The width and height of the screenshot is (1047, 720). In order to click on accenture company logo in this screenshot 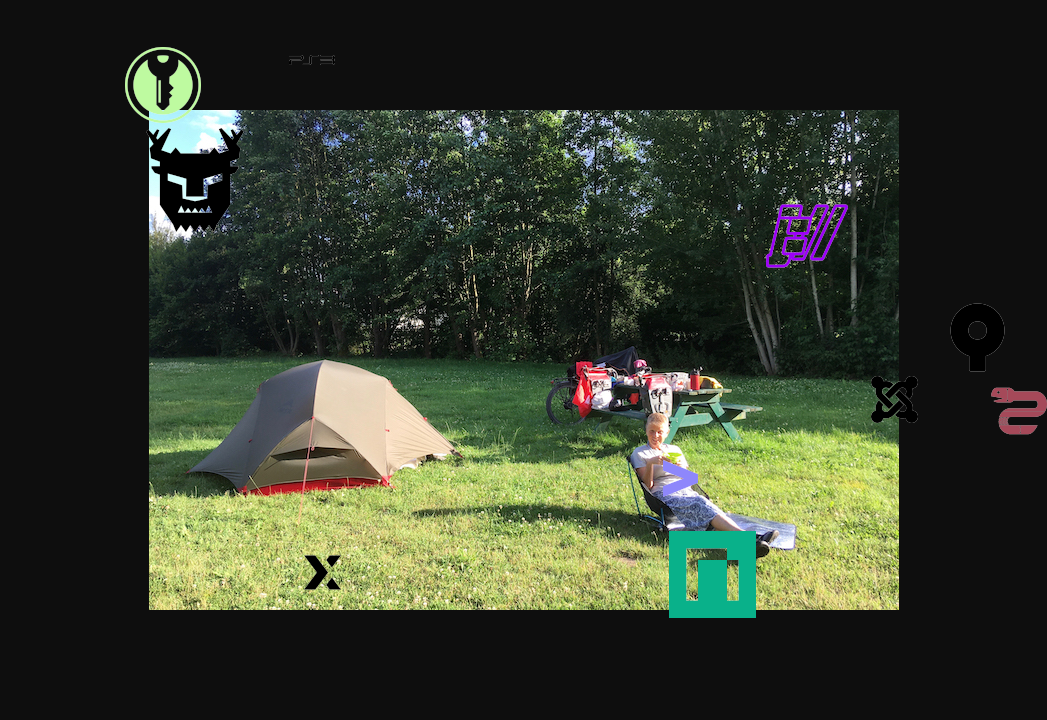, I will do `click(680, 478)`.